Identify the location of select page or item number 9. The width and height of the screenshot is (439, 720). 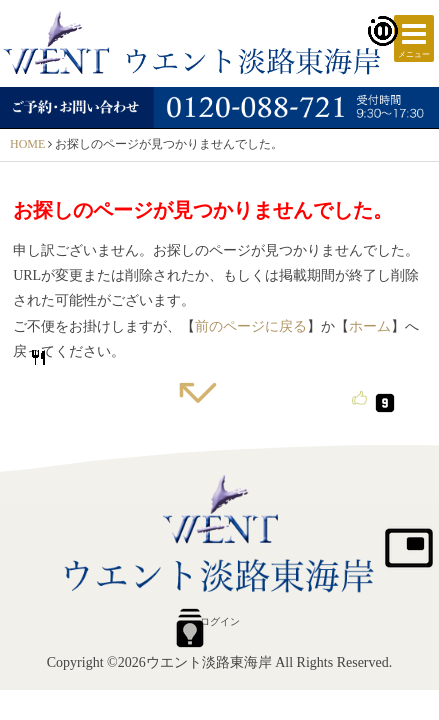
(385, 403).